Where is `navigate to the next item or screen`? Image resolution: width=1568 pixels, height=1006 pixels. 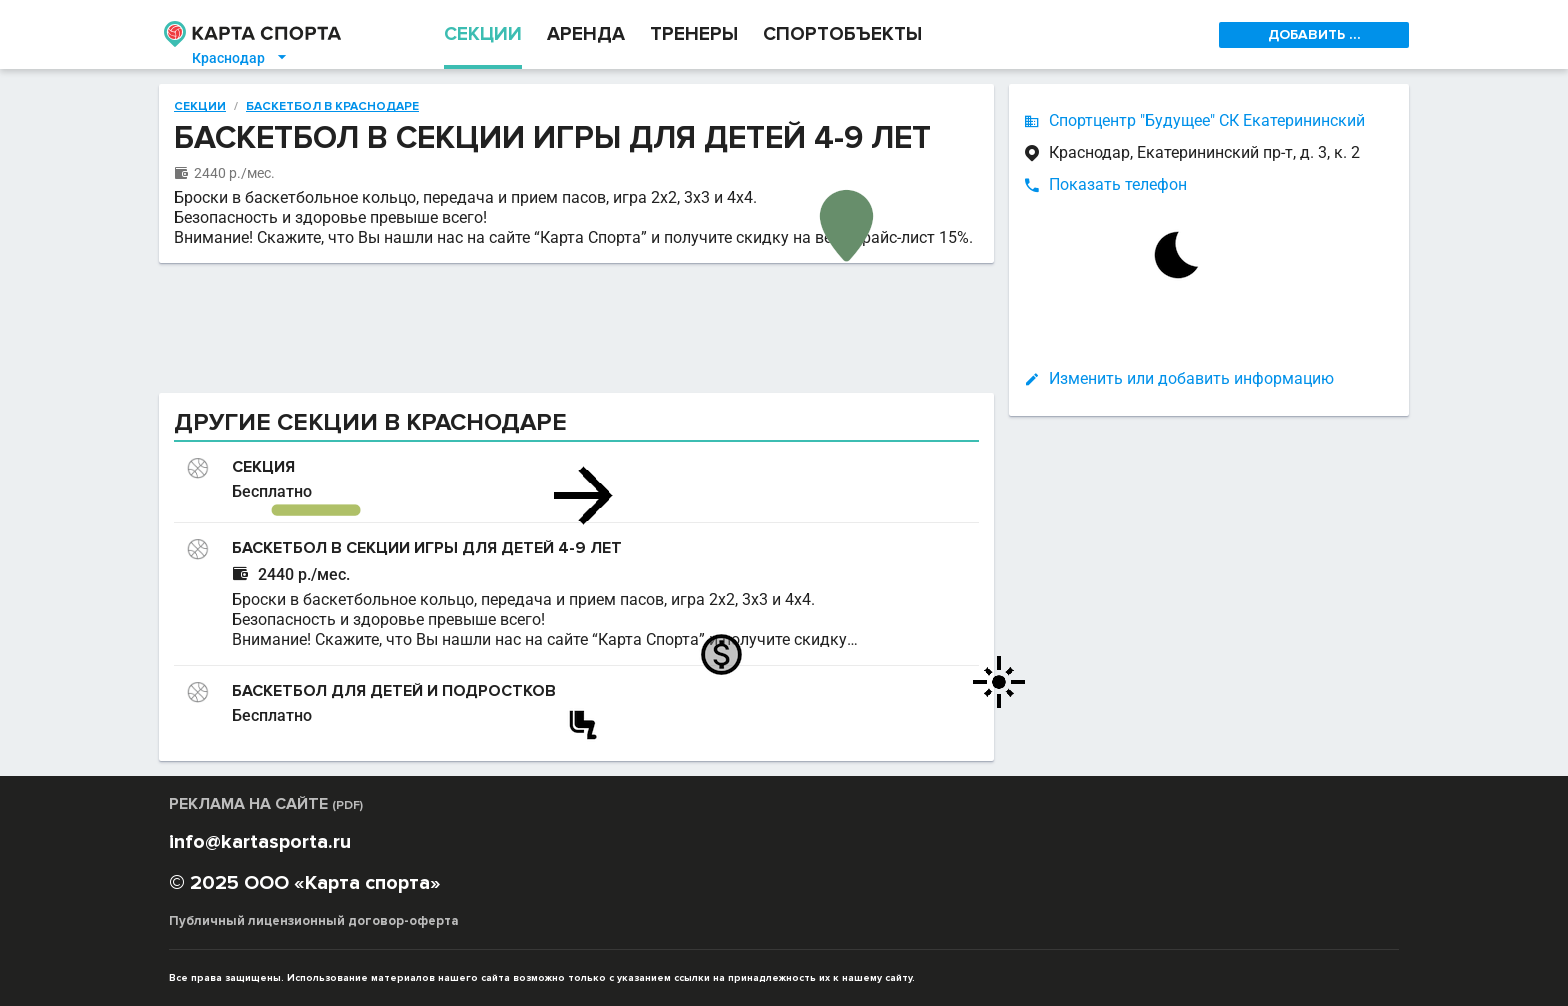 navigate to the next item or screen is located at coordinates (583, 495).